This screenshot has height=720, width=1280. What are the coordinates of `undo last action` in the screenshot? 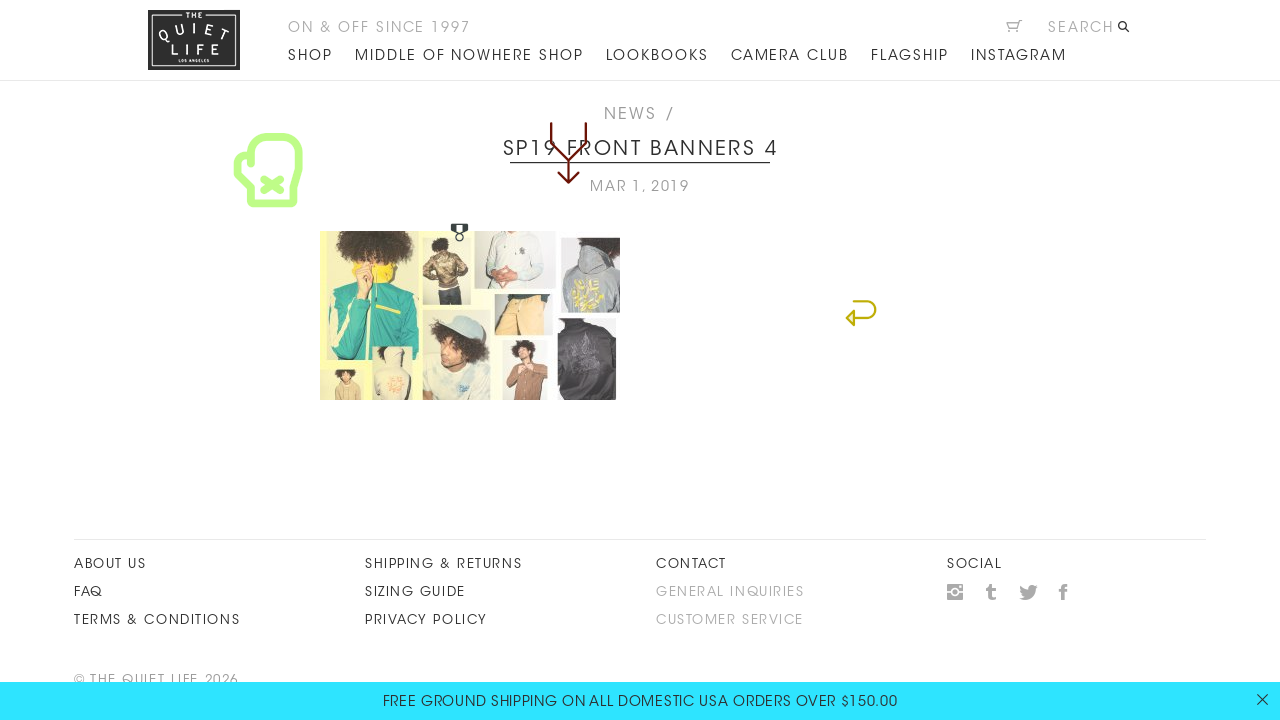 It's located at (861, 312).